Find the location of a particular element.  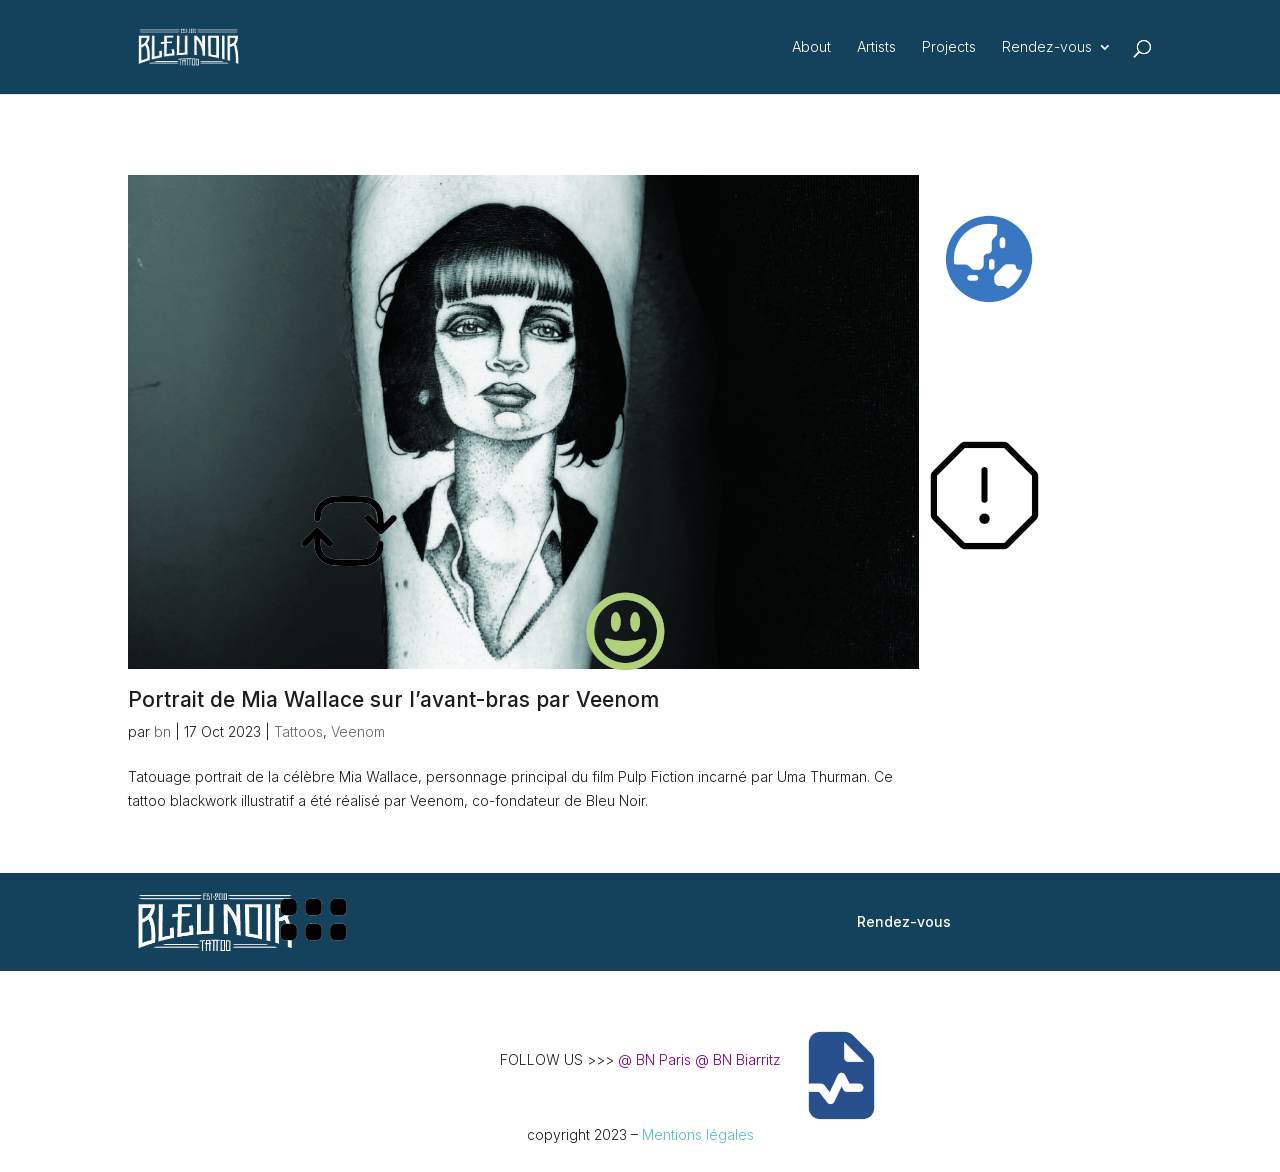

indicates a warning or critical alert is located at coordinates (984, 495).